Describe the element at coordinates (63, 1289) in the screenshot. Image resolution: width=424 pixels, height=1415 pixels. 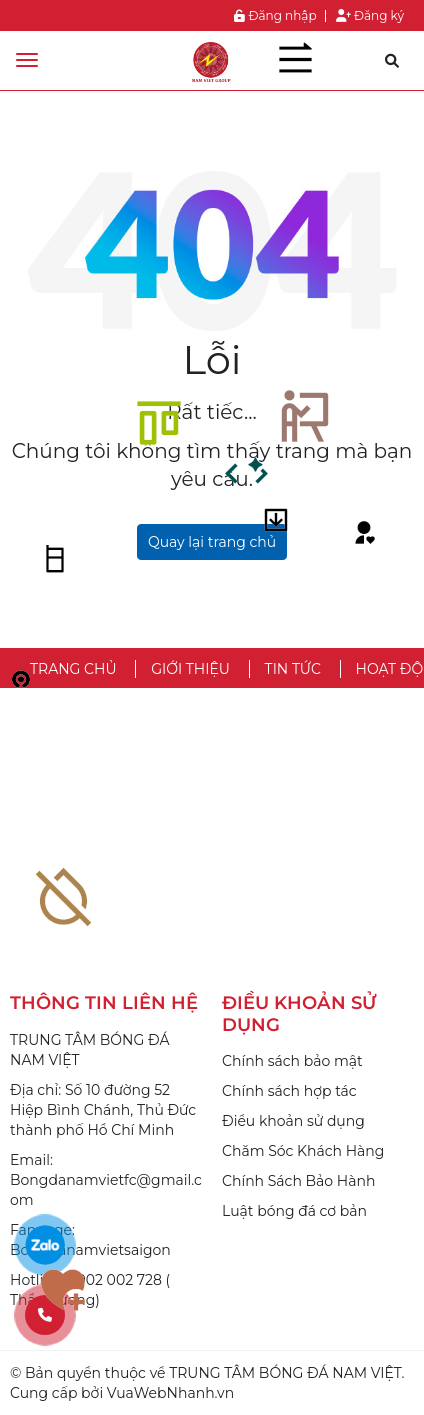
I see `add to favorites` at that location.